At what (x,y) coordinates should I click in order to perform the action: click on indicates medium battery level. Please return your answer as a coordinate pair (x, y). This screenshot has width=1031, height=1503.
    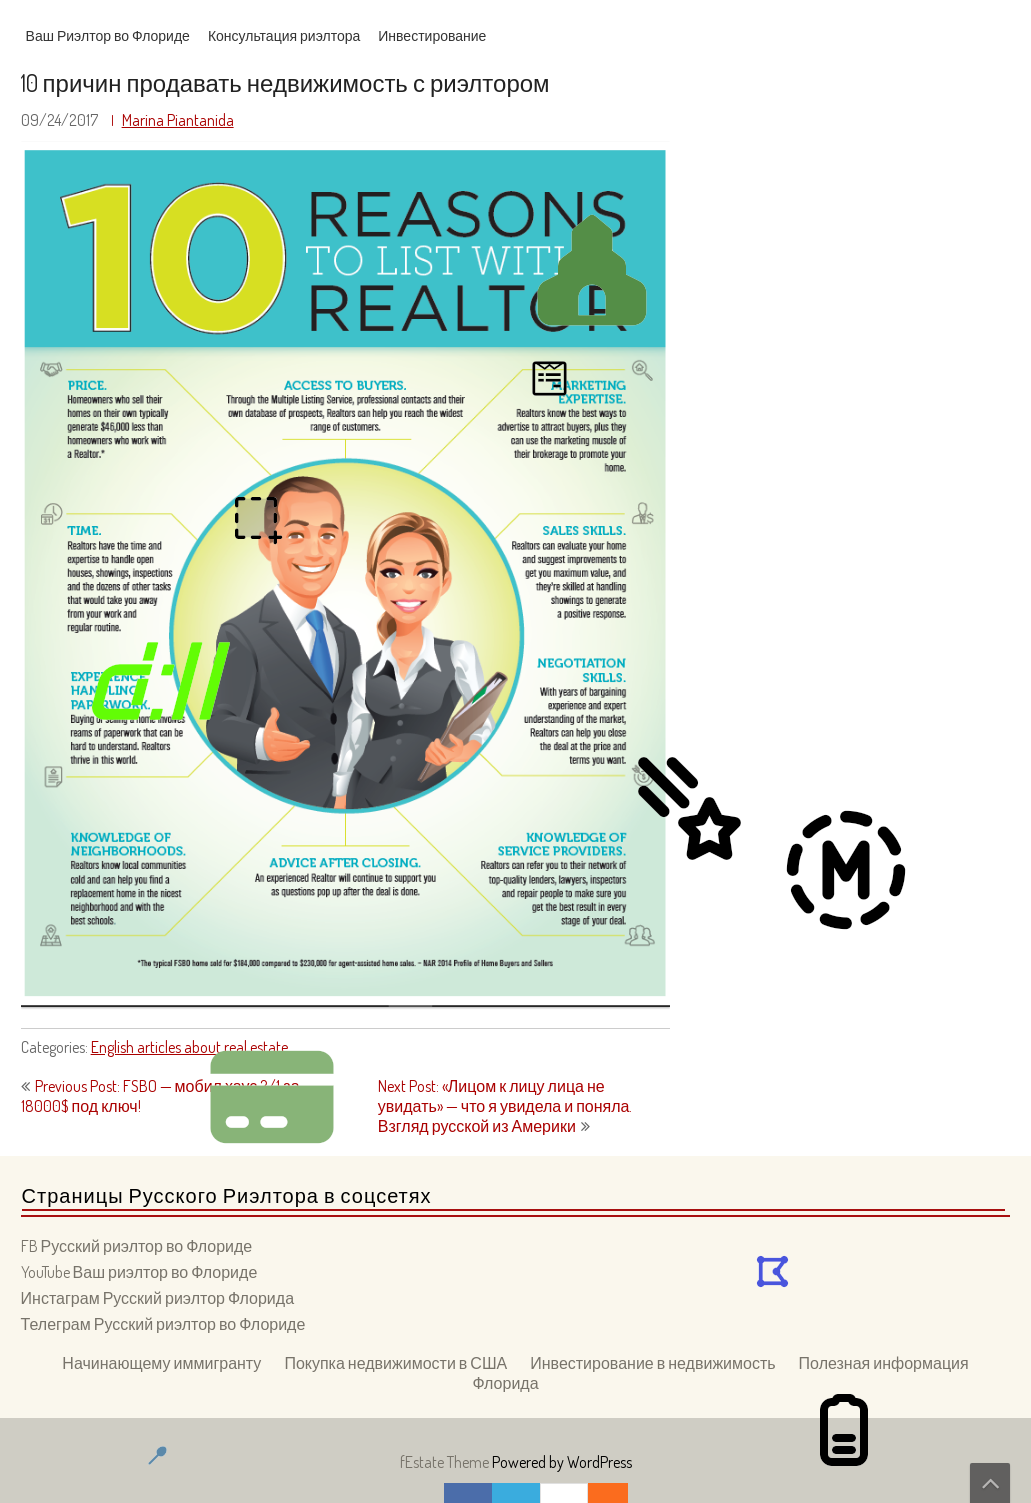
    Looking at the image, I should click on (844, 1430).